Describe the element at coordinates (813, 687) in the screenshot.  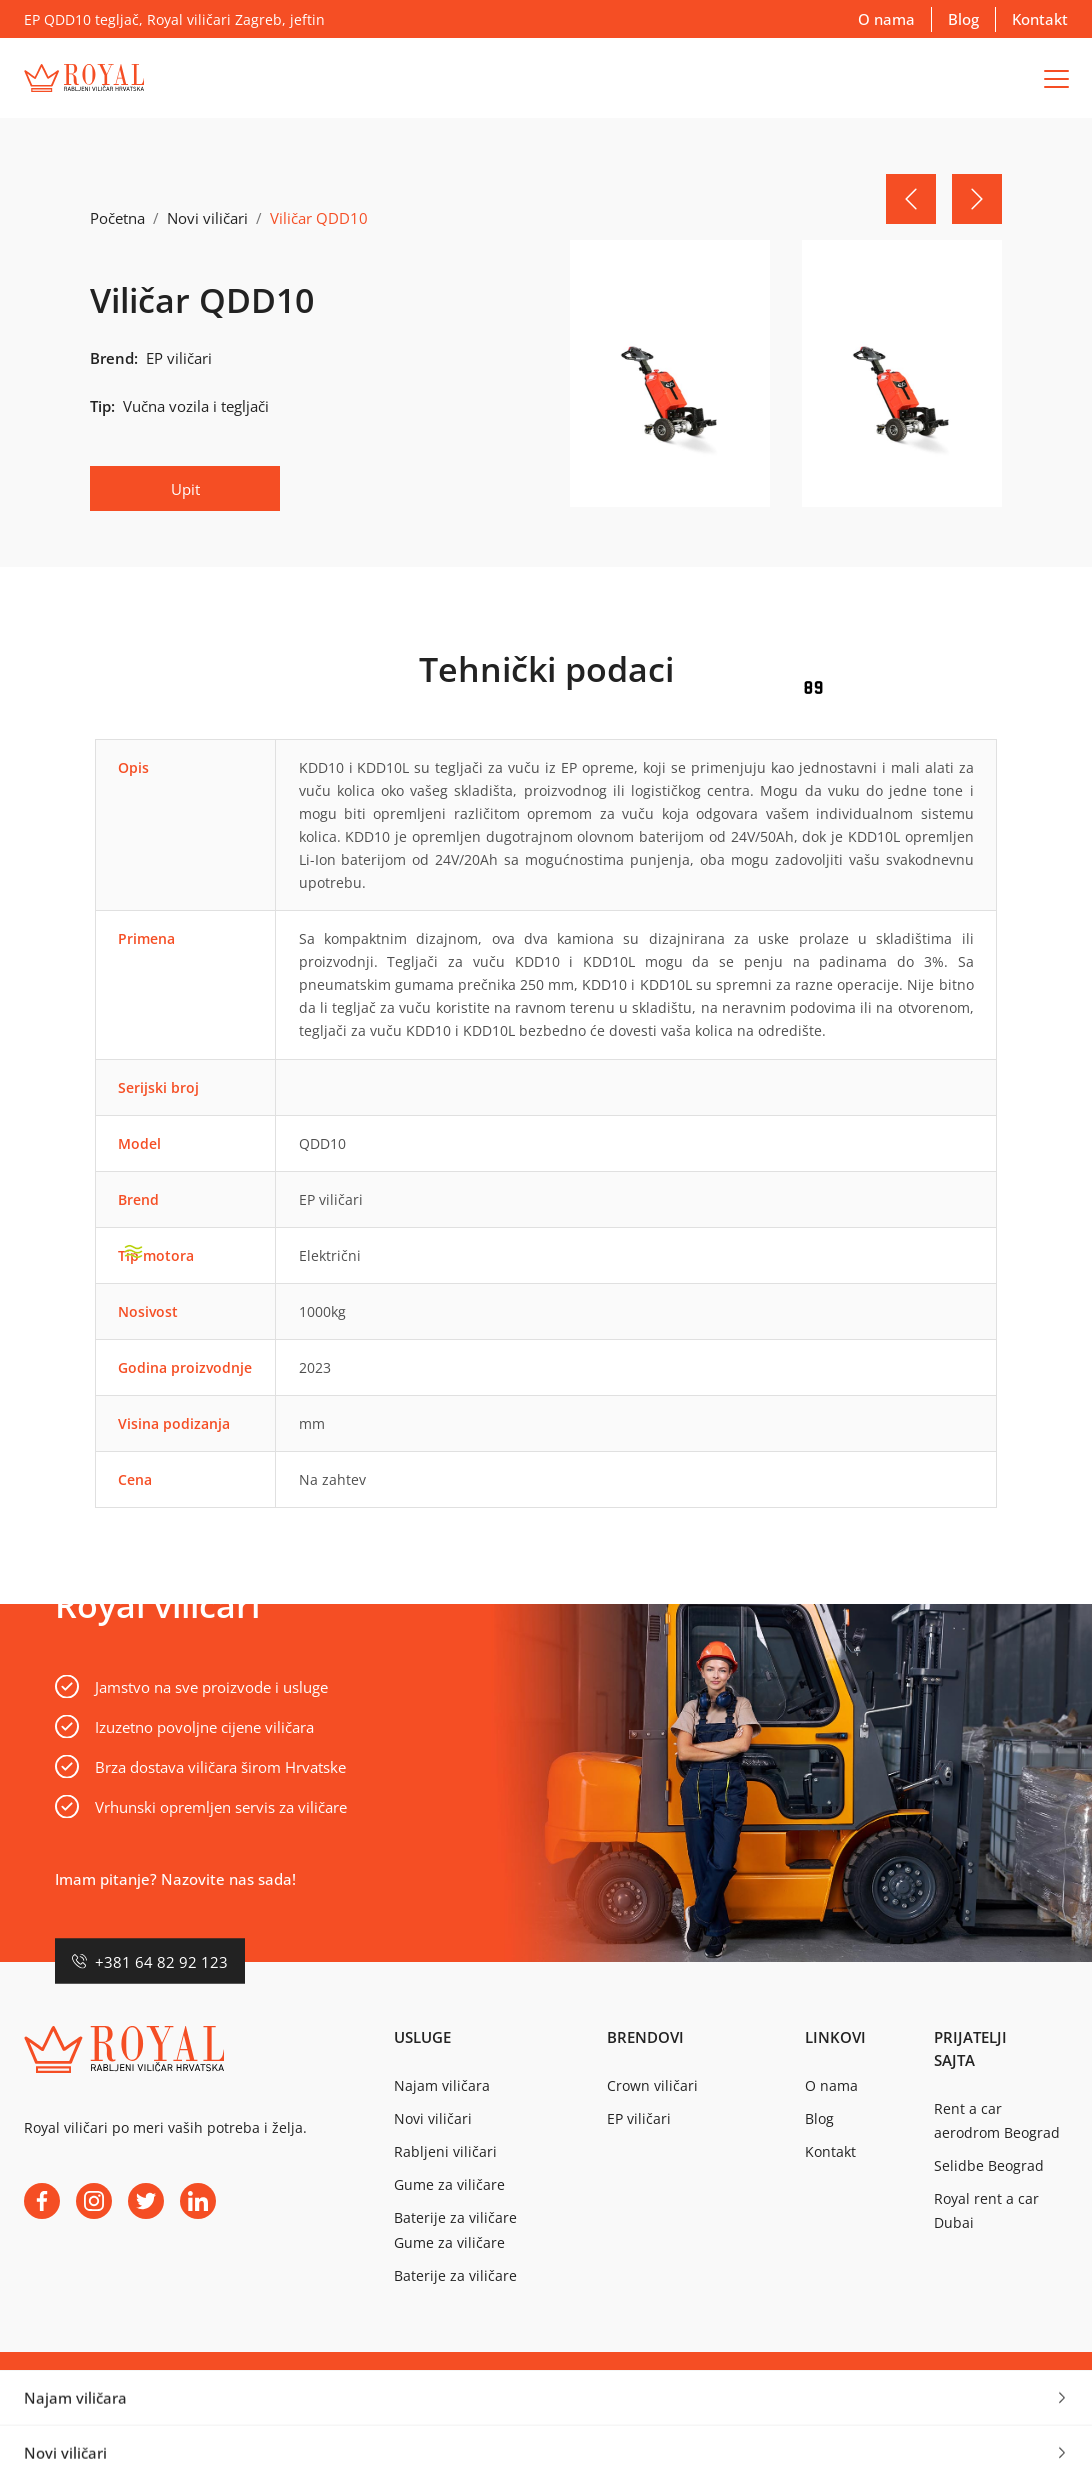
I see `displays the number 89 as a count or badge indicator` at that location.